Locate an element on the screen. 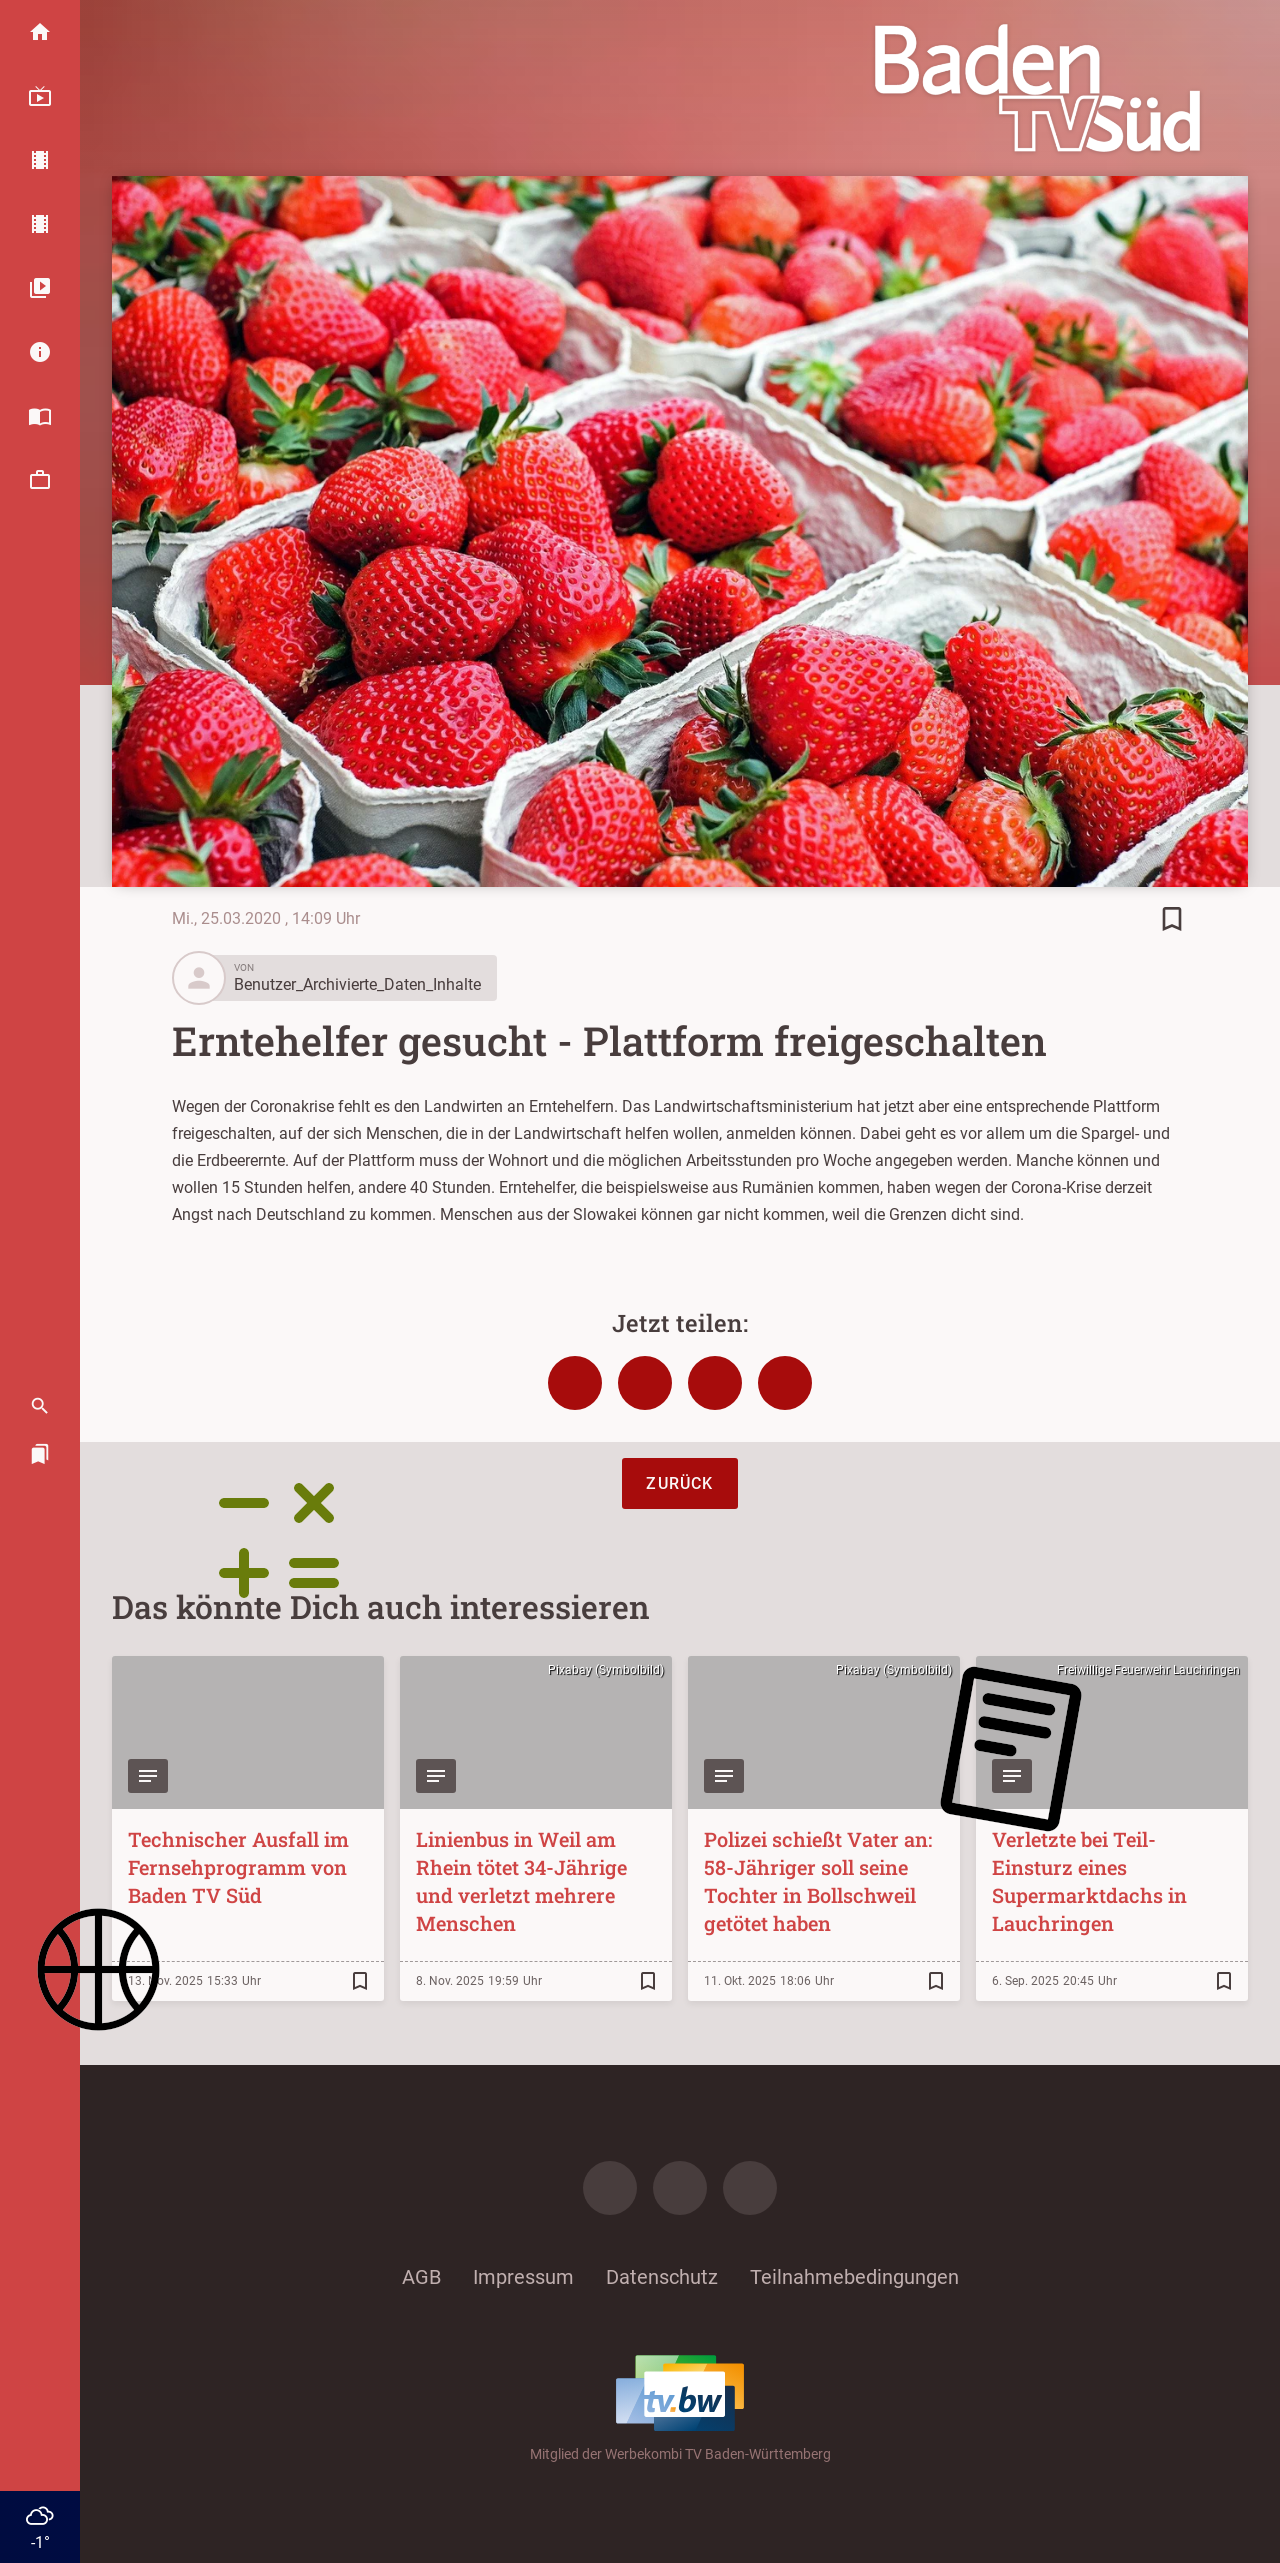 This screenshot has width=1280, height=2563. view your resume or CV is located at coordinates (1011, 1749).